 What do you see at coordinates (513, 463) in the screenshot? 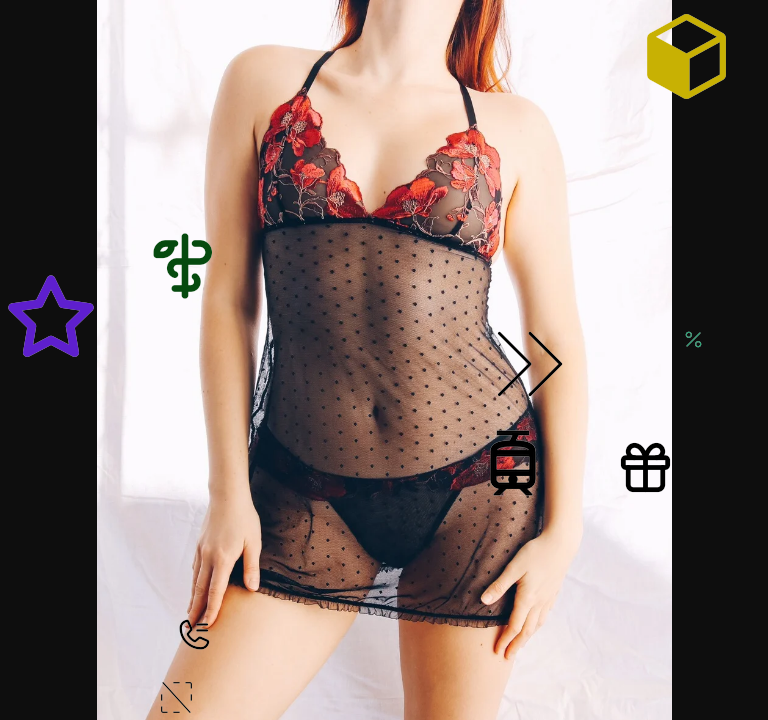
I see `view tram or light rail transit options` at bounding box center [513, 463].